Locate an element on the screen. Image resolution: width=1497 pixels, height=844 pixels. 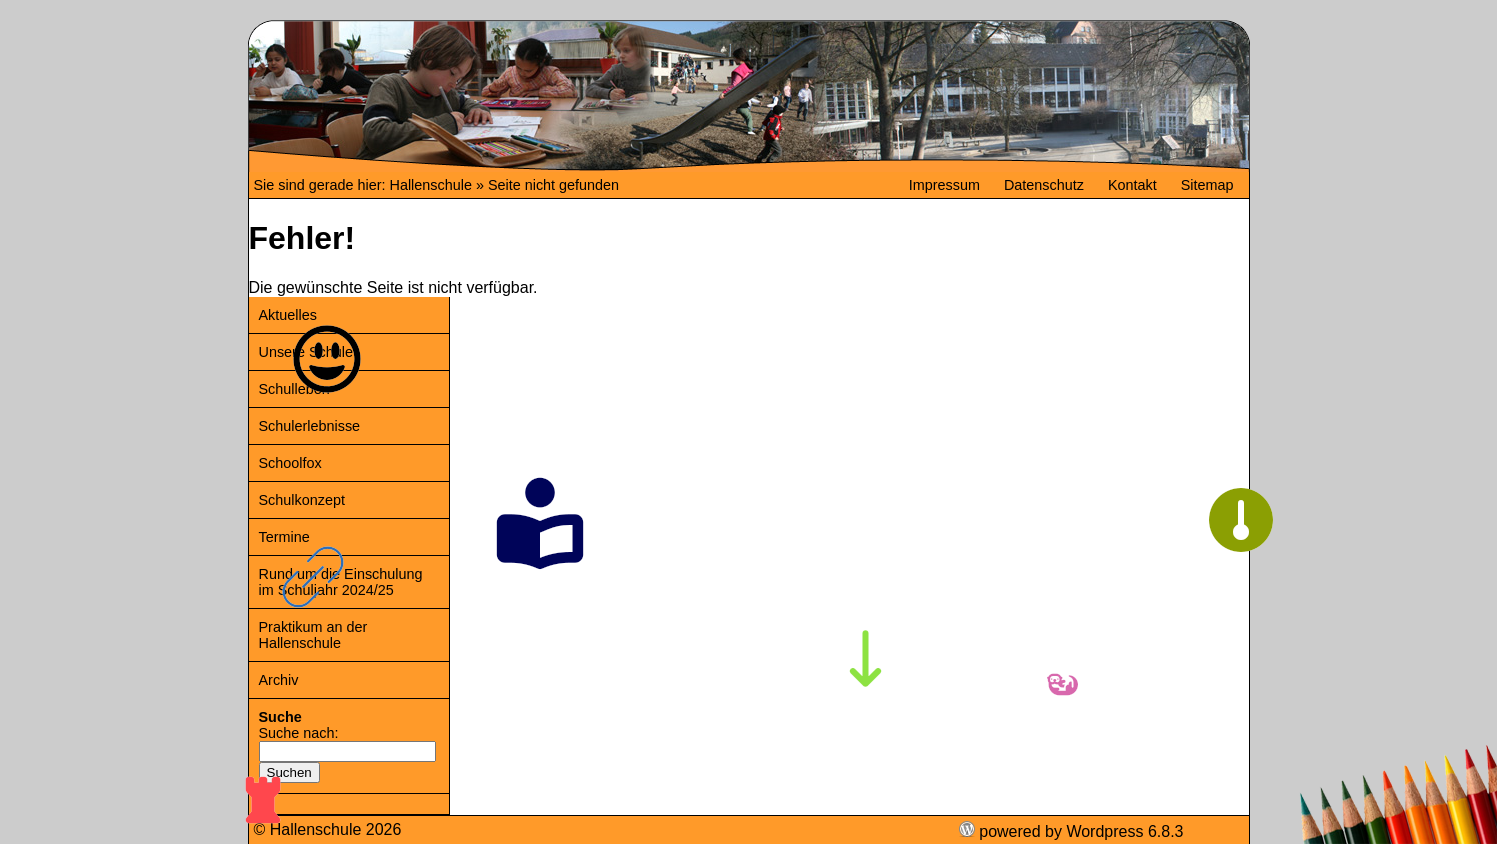
access chess game or strategy features is located at coordinates (263, 800).